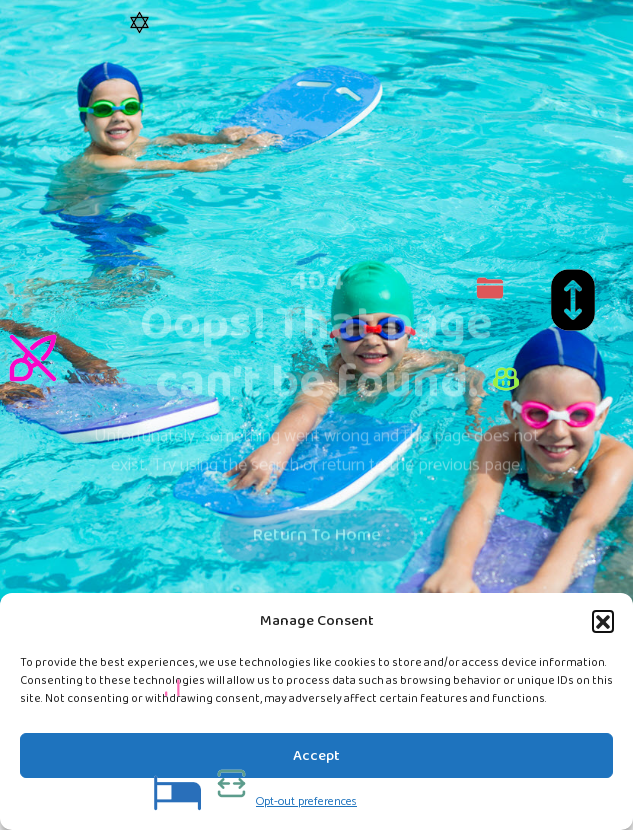 This screenshot has height=830, width=633. Describe the element at coordinates (139, 22) in the screenshot. I see `indicates jewish or hebrew-related content` at that location.